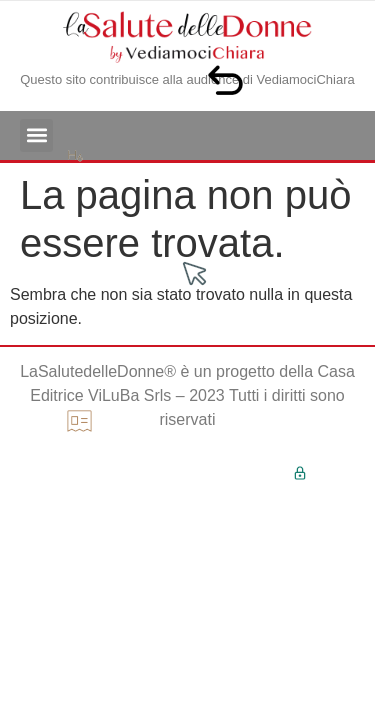  I want to click on mouse cursor or pointer indicator, so click(194, 273).